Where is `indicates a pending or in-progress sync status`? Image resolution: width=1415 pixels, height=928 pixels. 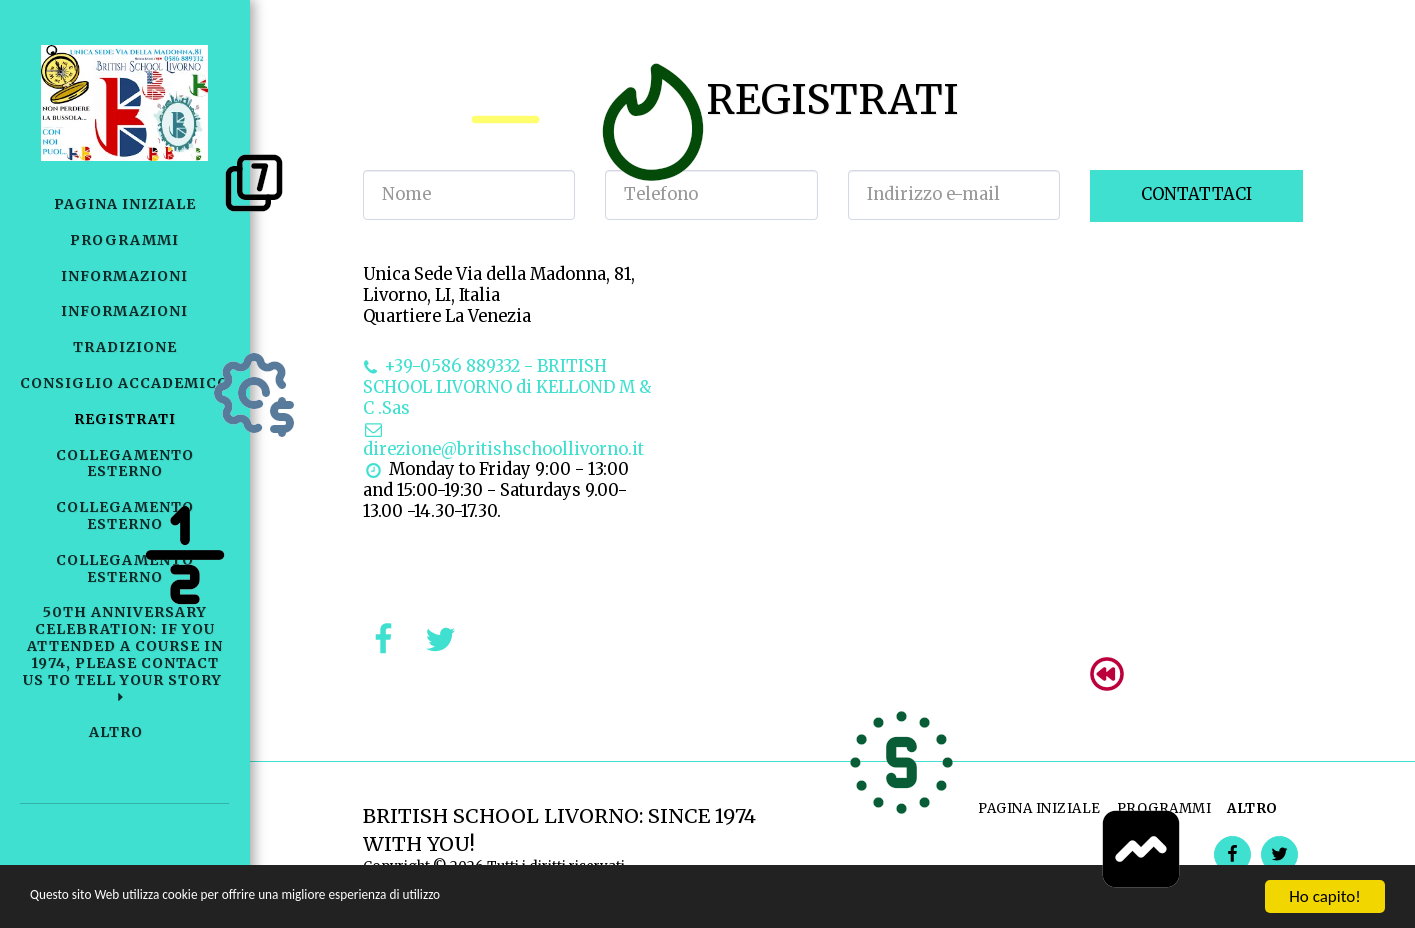 indicates a pending or in-progress sync status is located at coordinates (901, 762).